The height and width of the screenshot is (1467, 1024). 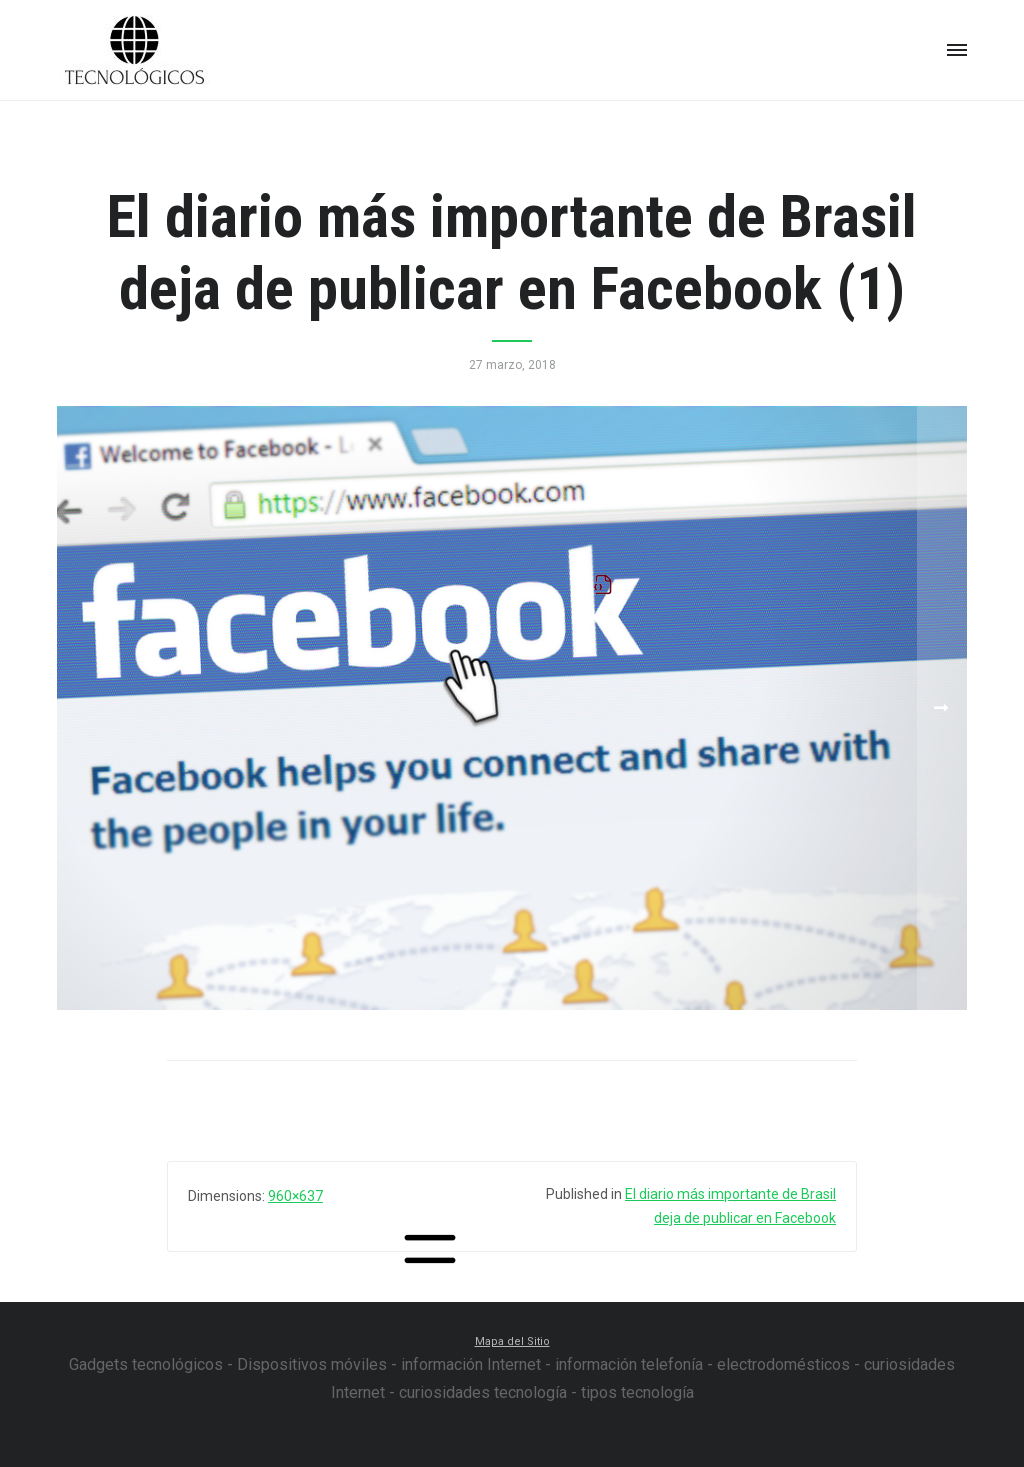 What do you see at coordinates (430, 1249) in the screenshot?
I see `open navigation menu` at bounding box center [430, 1249].